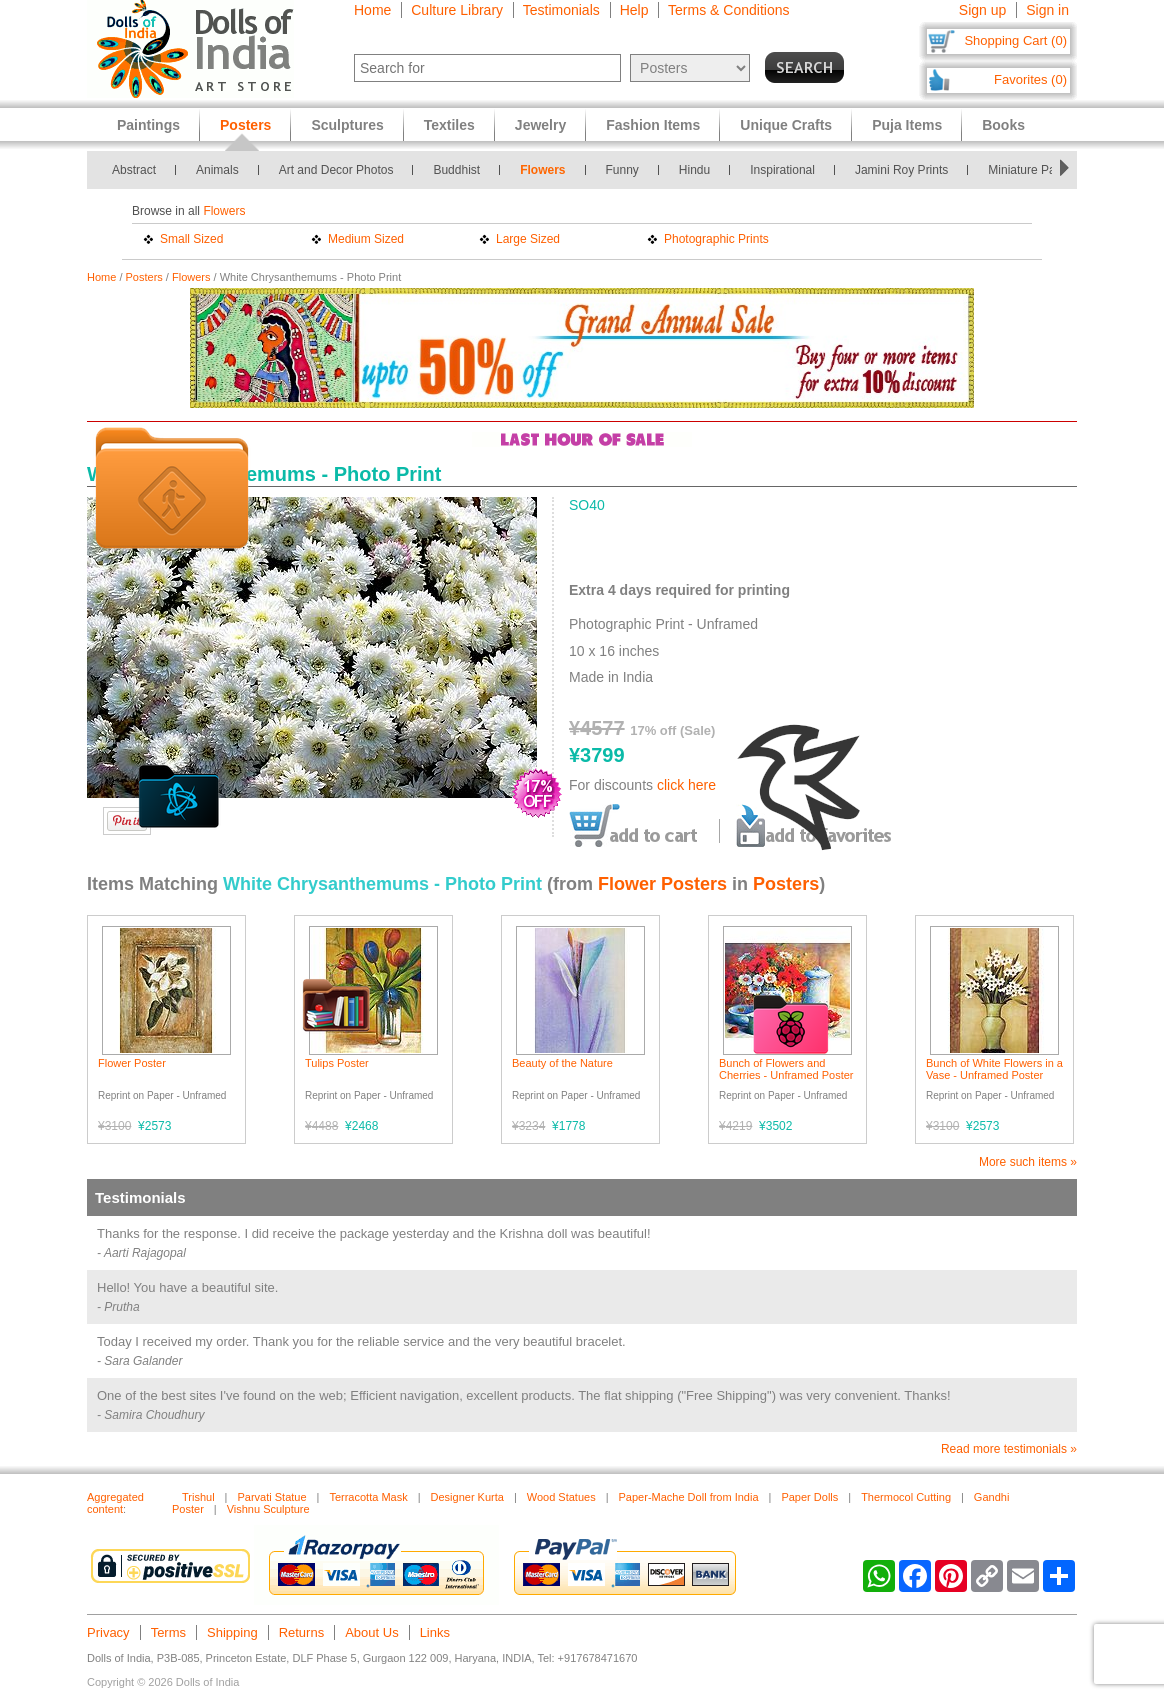 Image resolution: width=1164 pixels, height=1698 pixels. I want to click on open public or shared folder, so click(172, 488).